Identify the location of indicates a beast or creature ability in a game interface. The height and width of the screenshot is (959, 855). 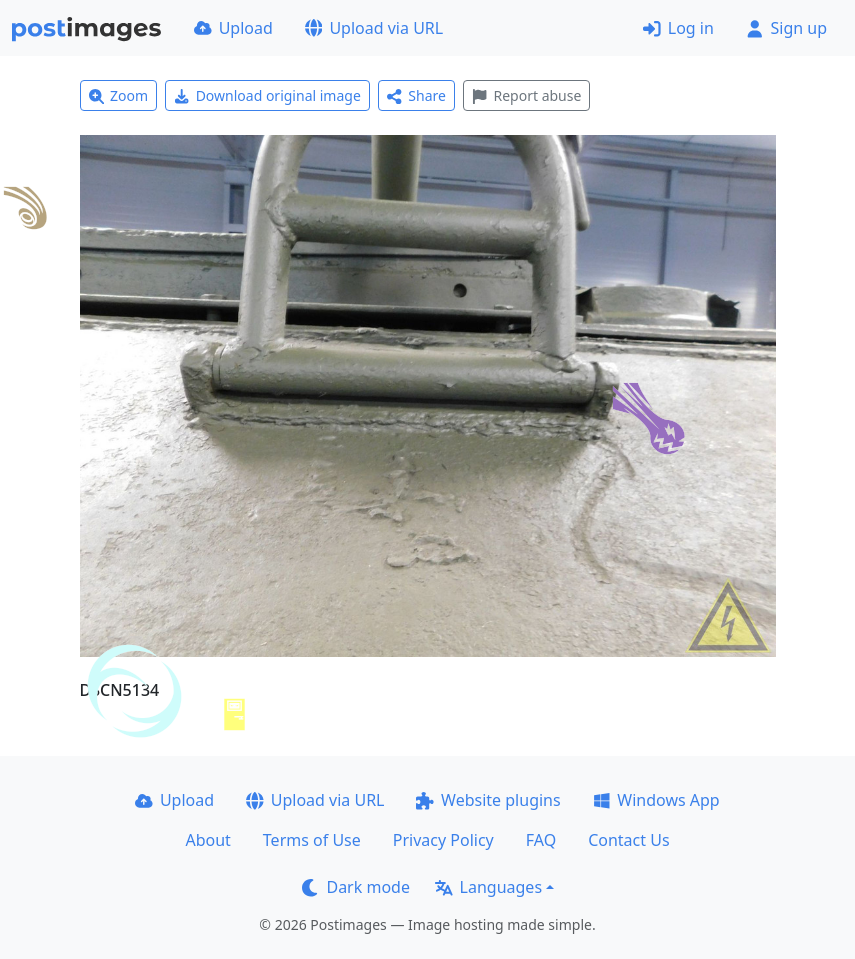
(134, 691).